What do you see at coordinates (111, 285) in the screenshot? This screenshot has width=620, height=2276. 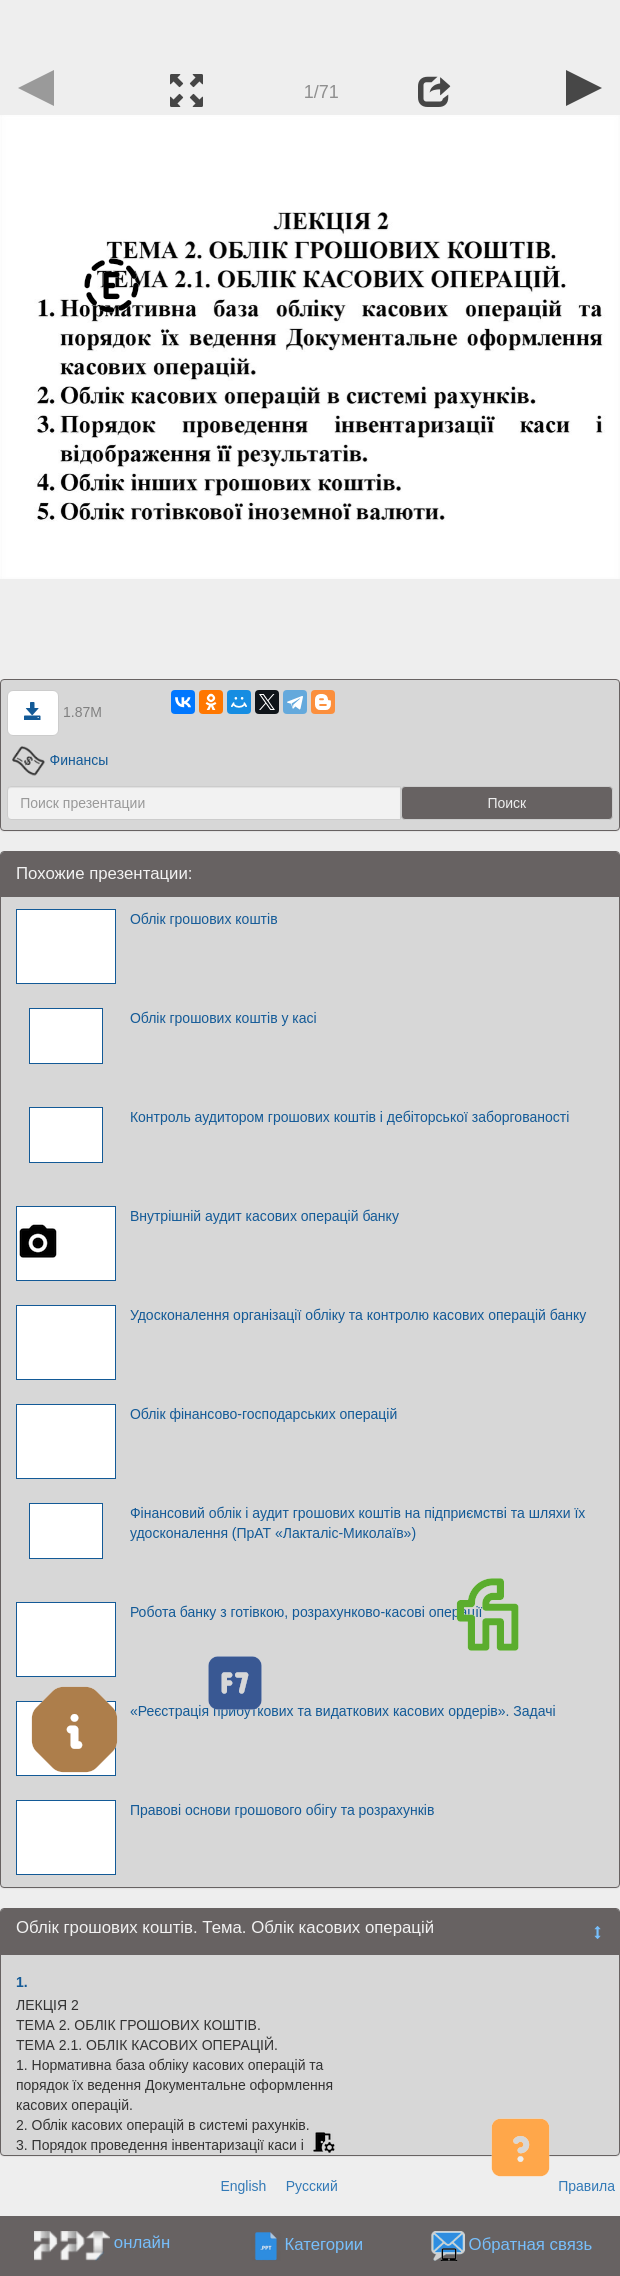 I see `indicates a draft or pending email` at bounding box center [111, 285].